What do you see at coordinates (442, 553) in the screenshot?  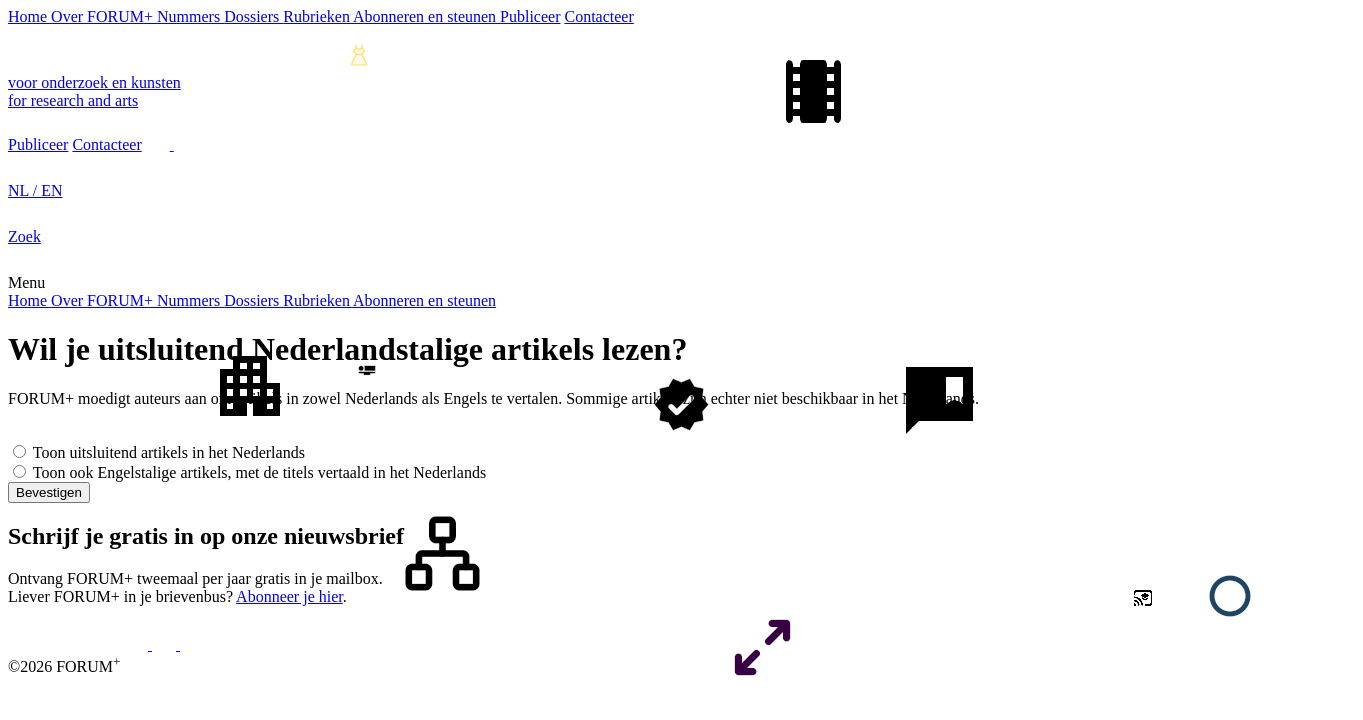 I see `view network topology or connections` at bounding box center [442, 553].